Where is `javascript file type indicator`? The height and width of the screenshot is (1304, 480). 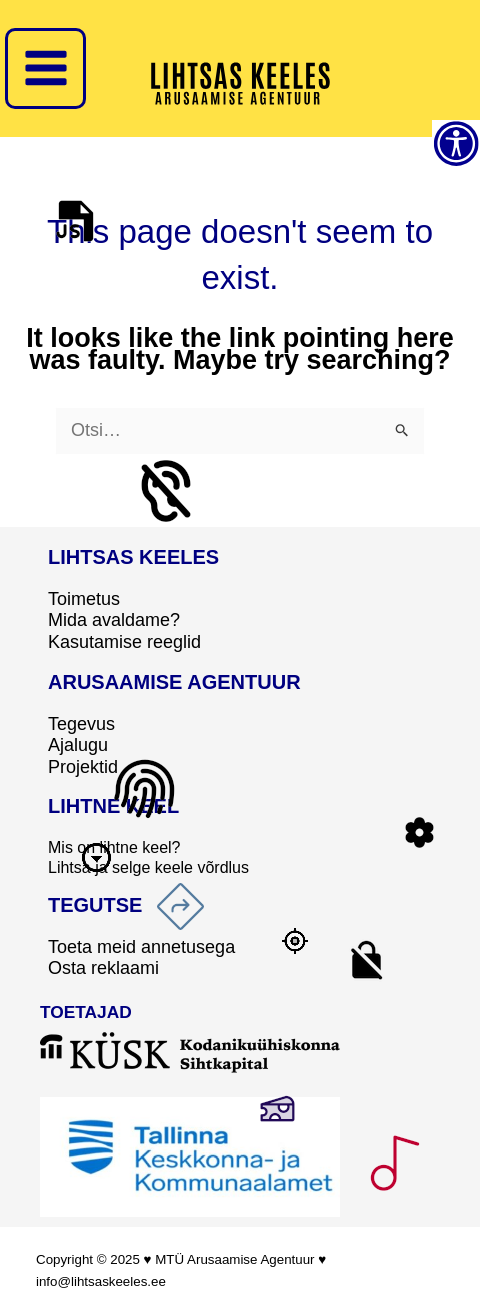 javascript file type indicator is located at coordinates (76, 221).